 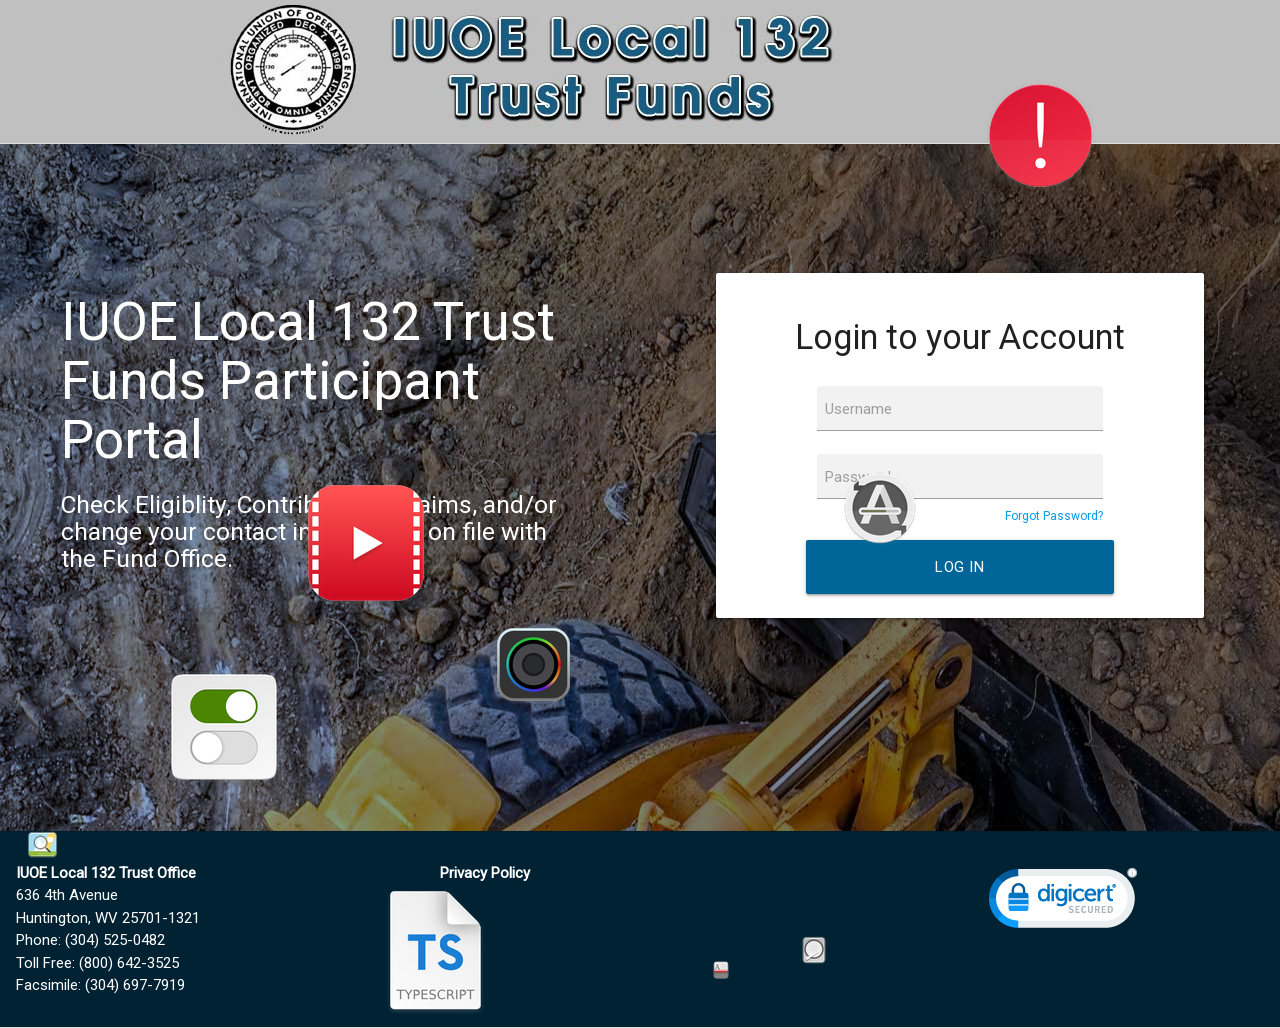 I want to click on open document scanner app, so click(x=721, y=970).